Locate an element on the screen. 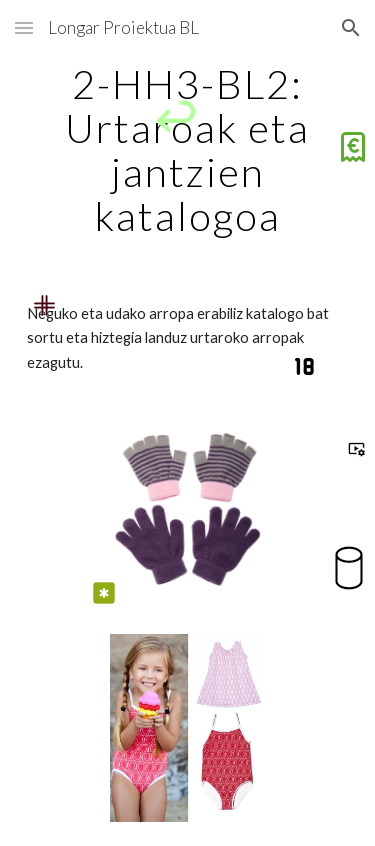 The height and width of the screenshot is (846, 375). database or data storage is located at coordinates (349, 568).